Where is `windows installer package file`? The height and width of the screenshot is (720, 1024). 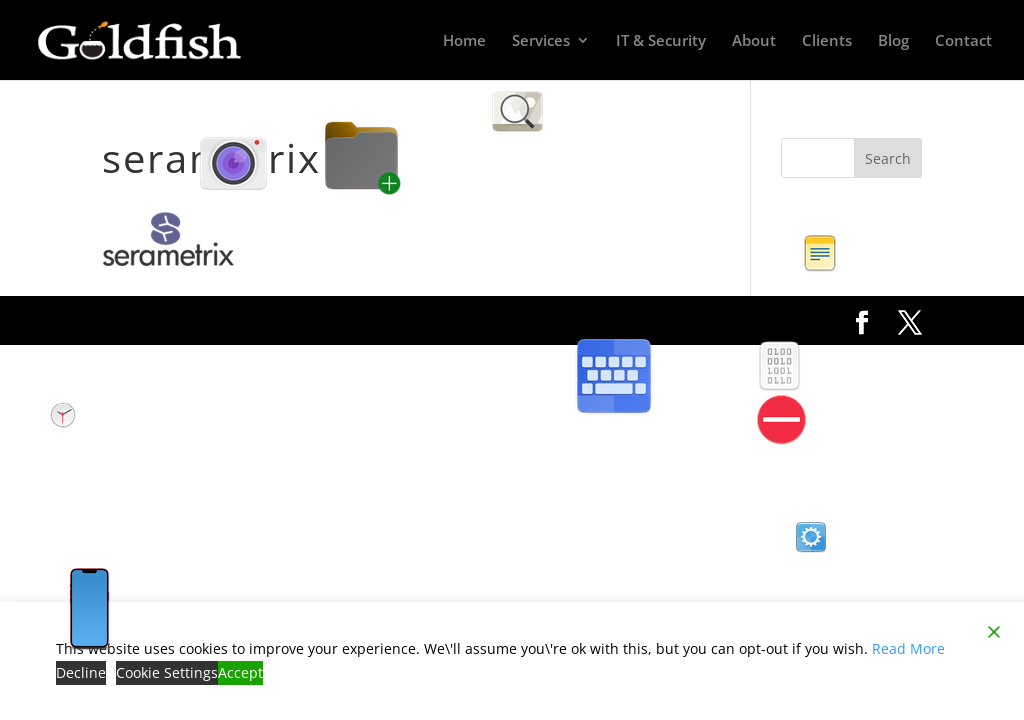 windows installer package file is located at coordinates (811, 537).